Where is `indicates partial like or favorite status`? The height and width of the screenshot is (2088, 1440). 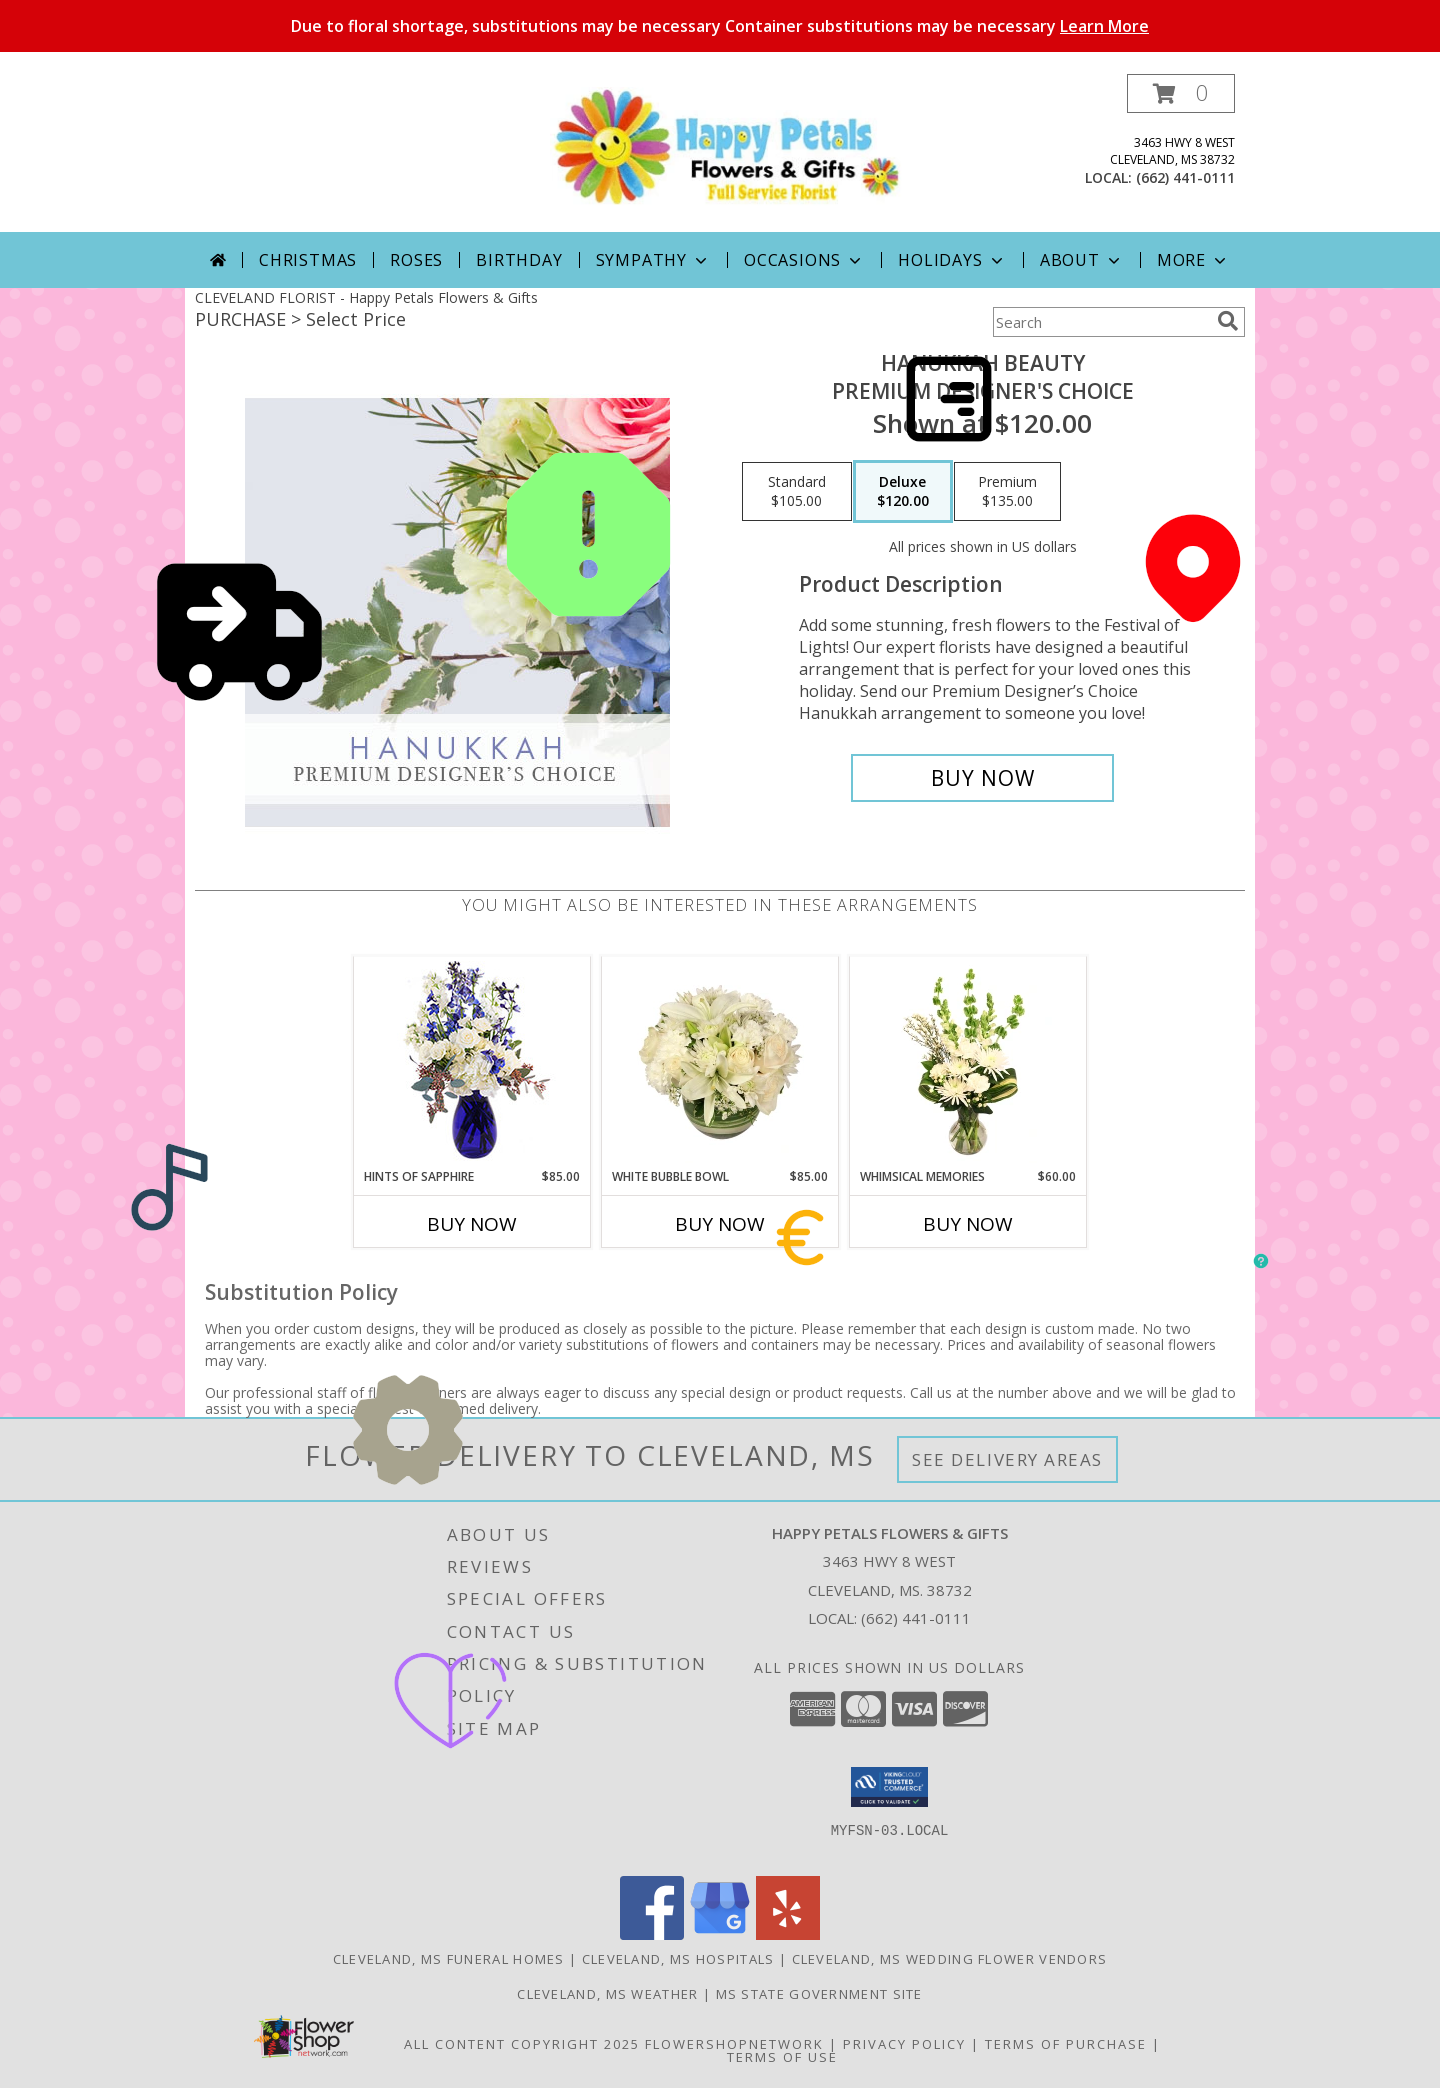 indicates partial like or favorite status is located at coordinates (450, 1696).